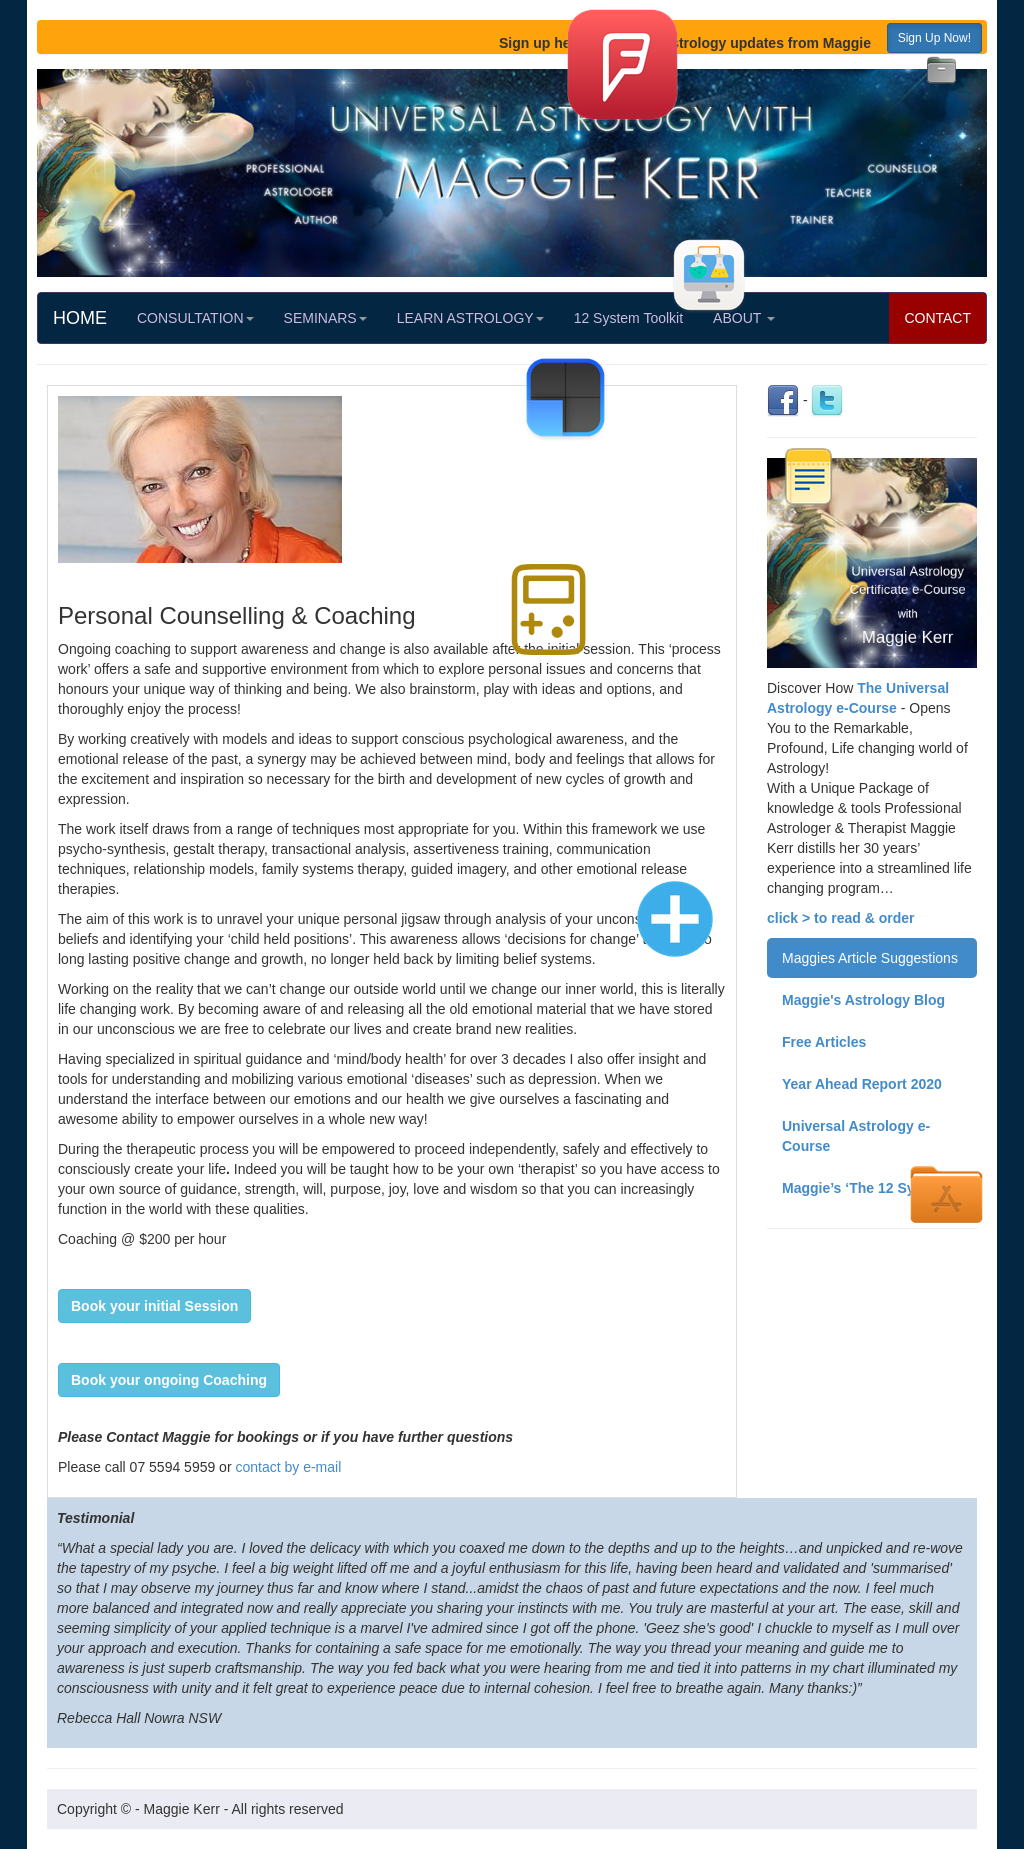 The image size is (1024, 1849). What do you see at coordinates (709, 275) in the screenshot?
I see `open formatlab application` at bounding box center [709, 275].